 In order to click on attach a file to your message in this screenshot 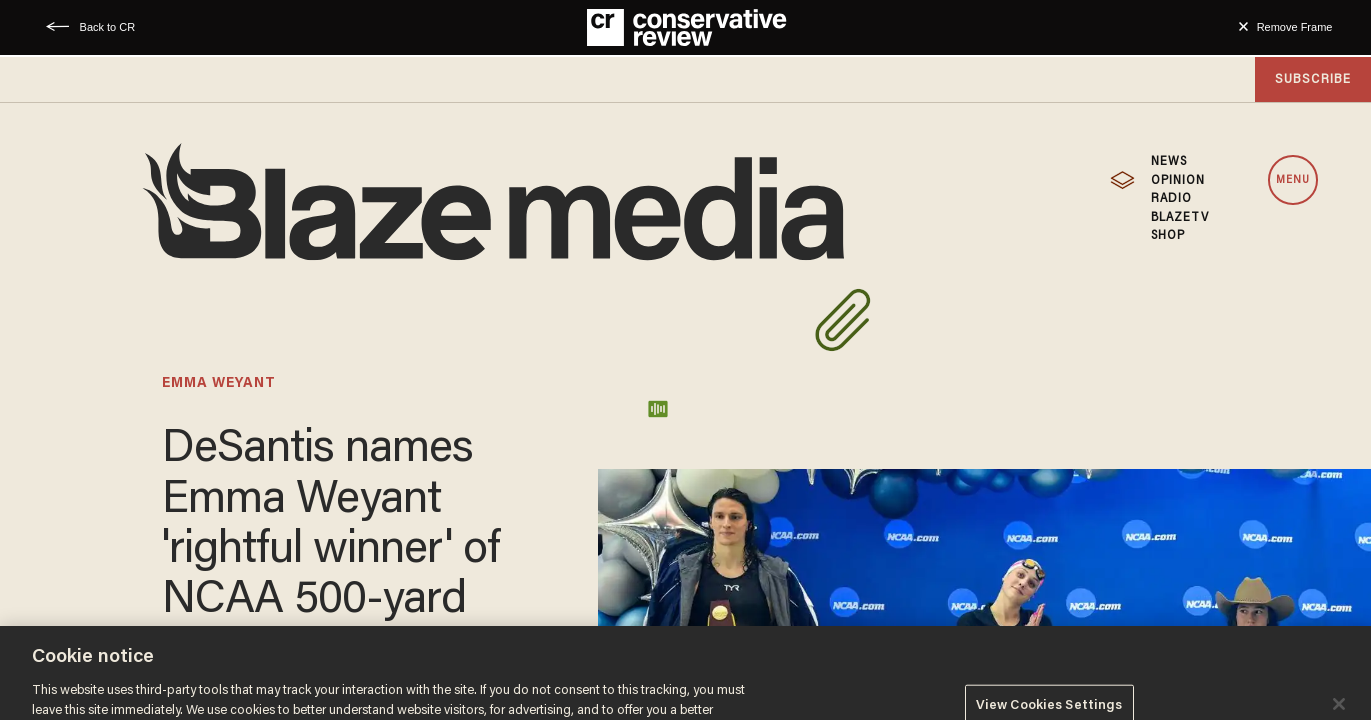, I will do `click(844, 320)`.